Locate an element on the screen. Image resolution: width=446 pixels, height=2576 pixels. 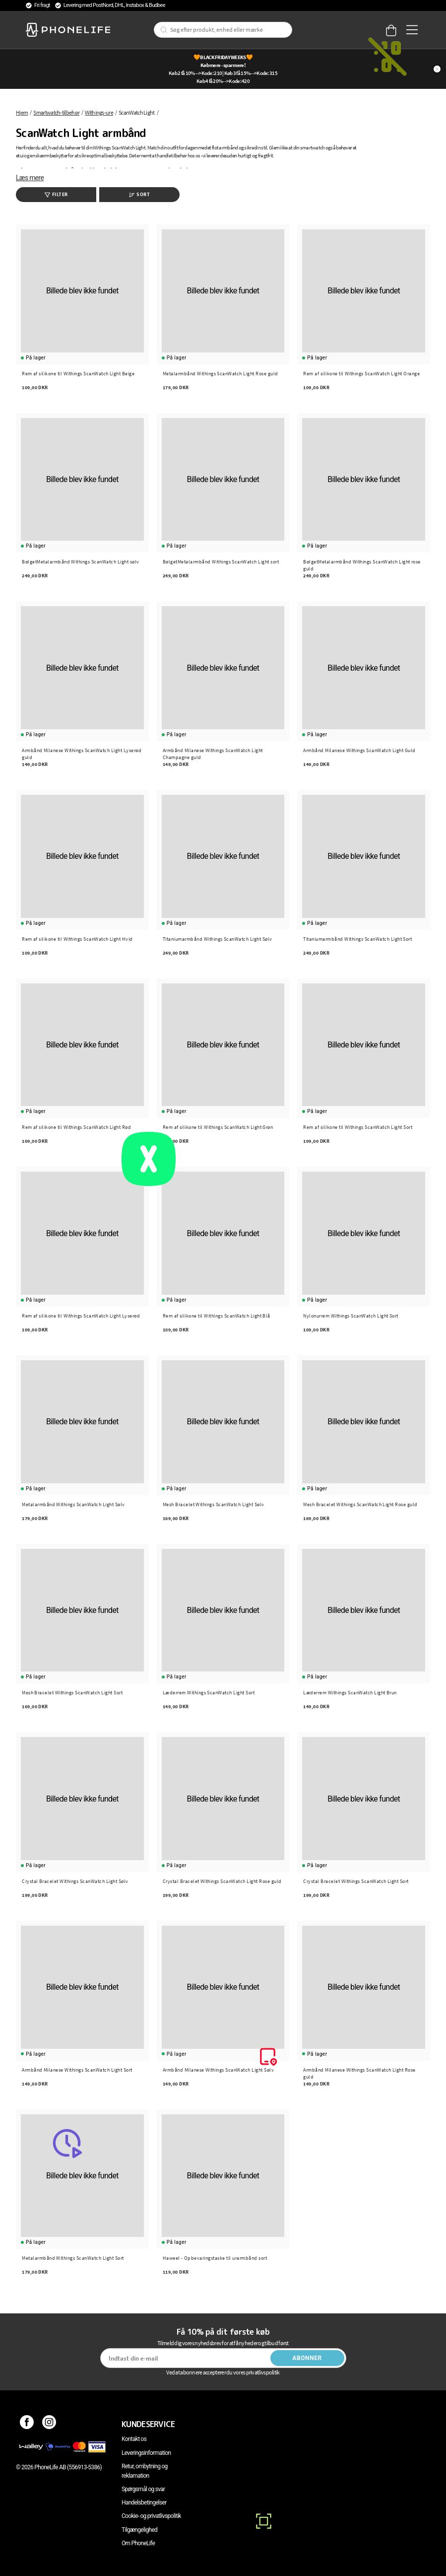
scan a QR code or barcode is located at coordinates (263, 2521).